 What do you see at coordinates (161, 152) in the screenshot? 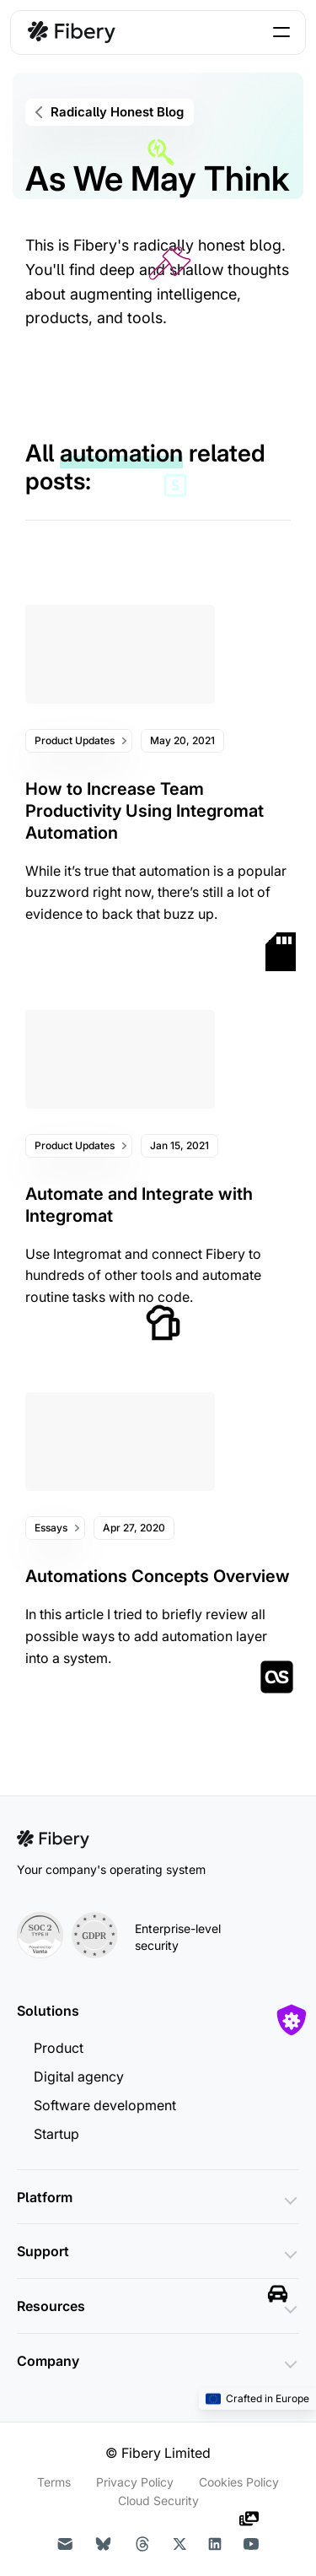
I see `searchengin logo` at bounding box center [161, 152].